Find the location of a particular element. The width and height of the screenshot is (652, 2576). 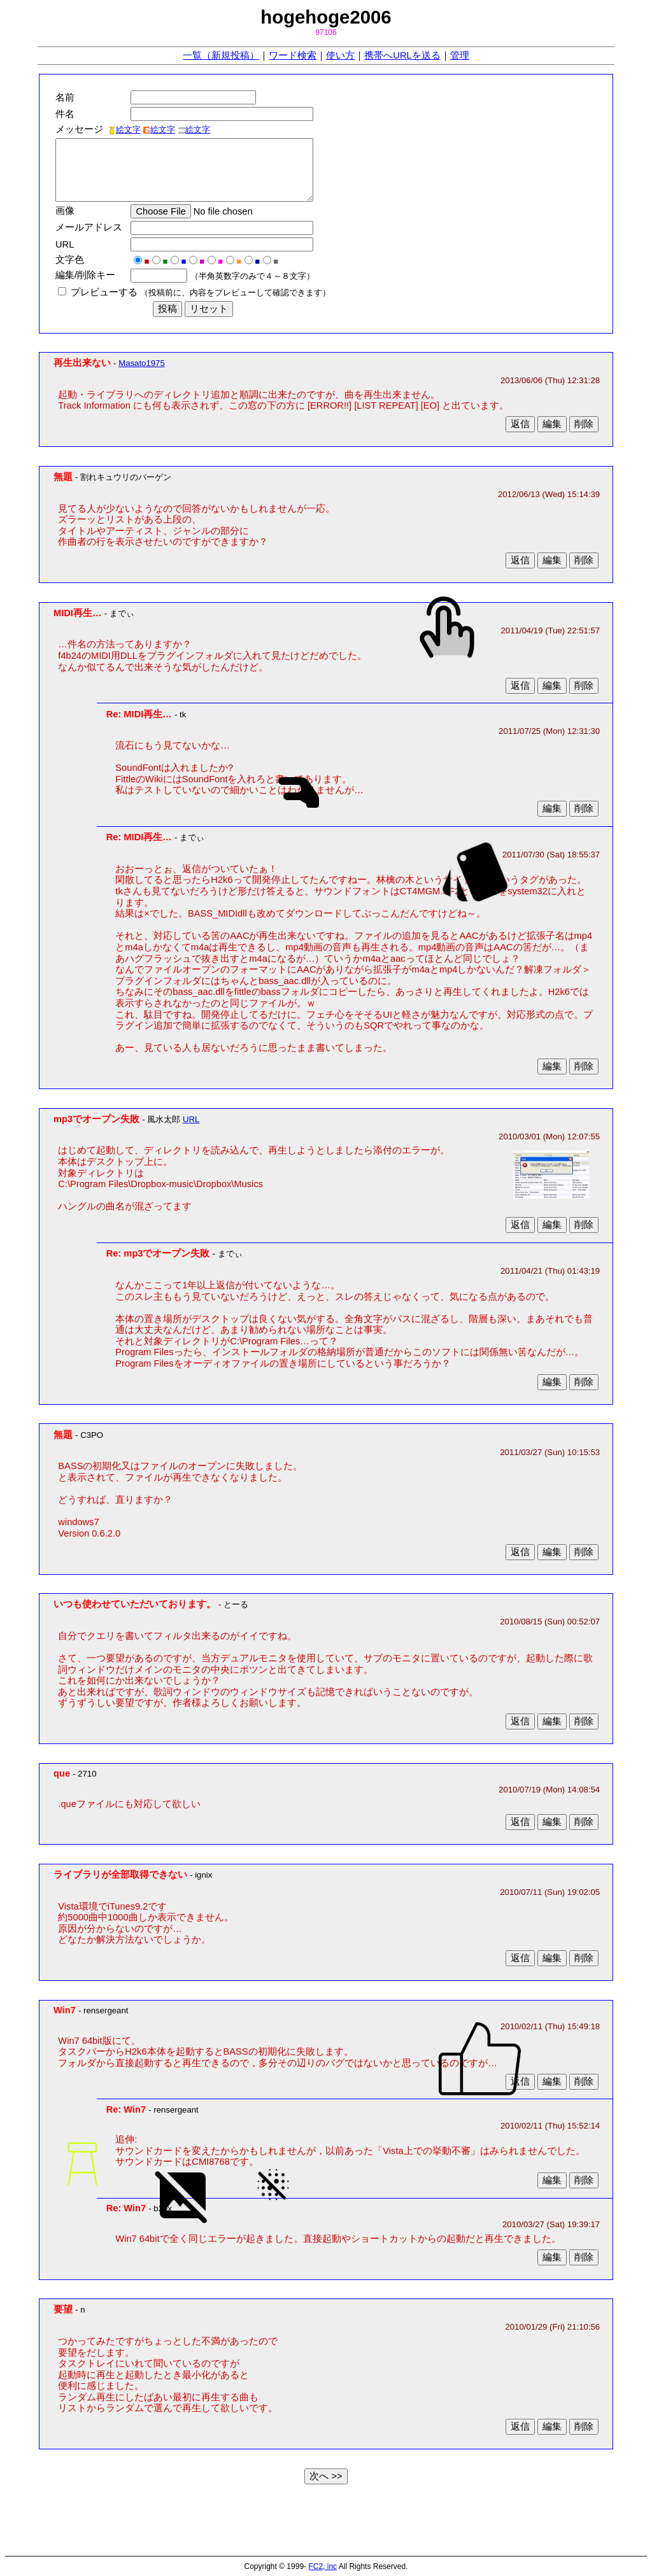

lizard gesture for rock-paper-scissors-lizard-spock game is located at coordinates (299, 792).